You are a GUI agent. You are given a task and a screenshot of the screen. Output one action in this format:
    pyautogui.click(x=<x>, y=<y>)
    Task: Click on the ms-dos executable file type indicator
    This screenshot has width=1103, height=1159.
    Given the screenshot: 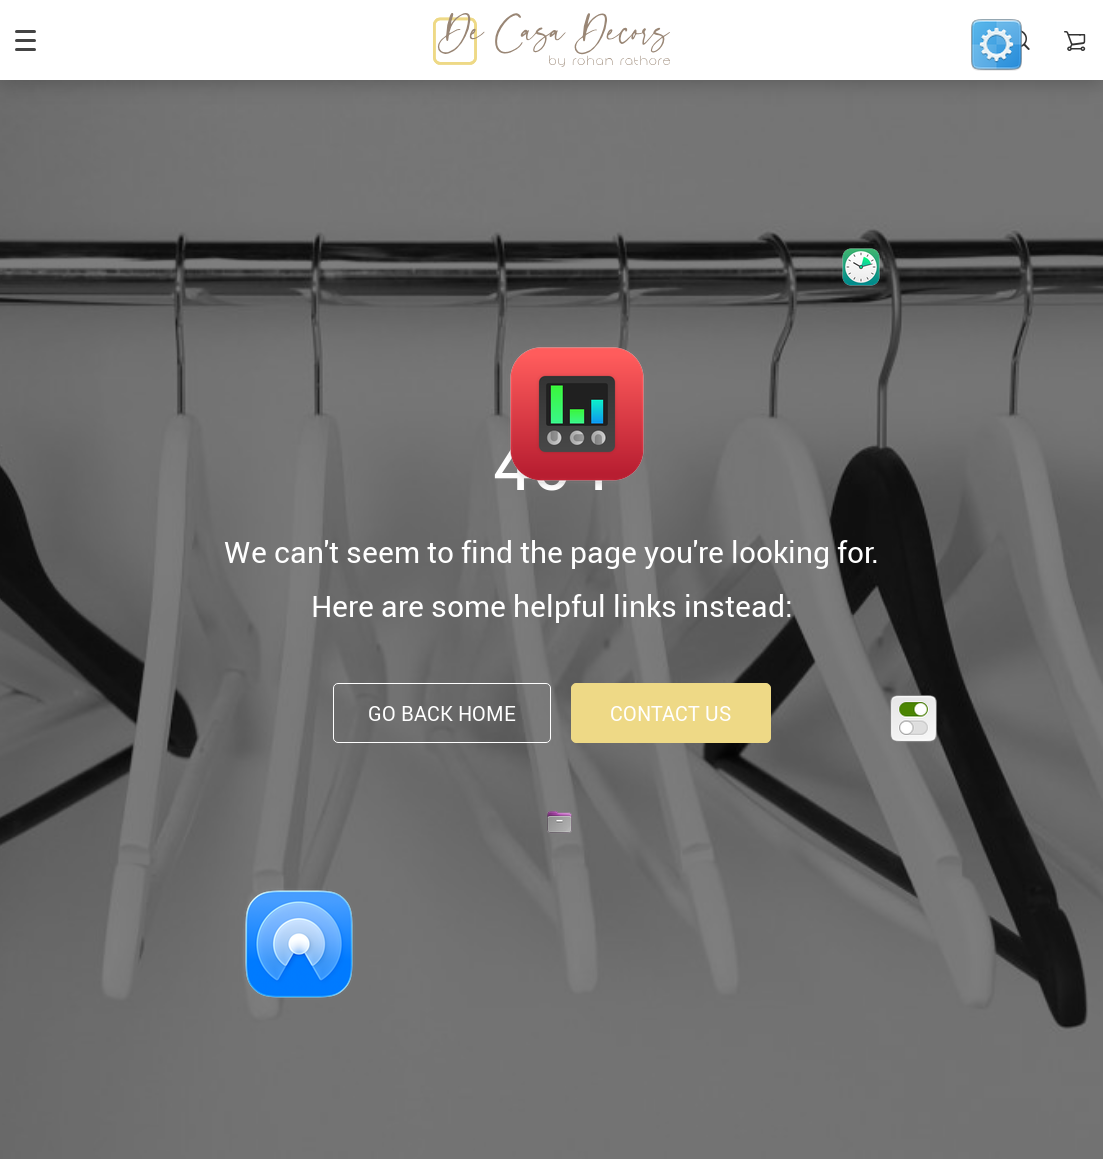 What is the action you would take?
    pyautogui.click(x=996, y=44)
    